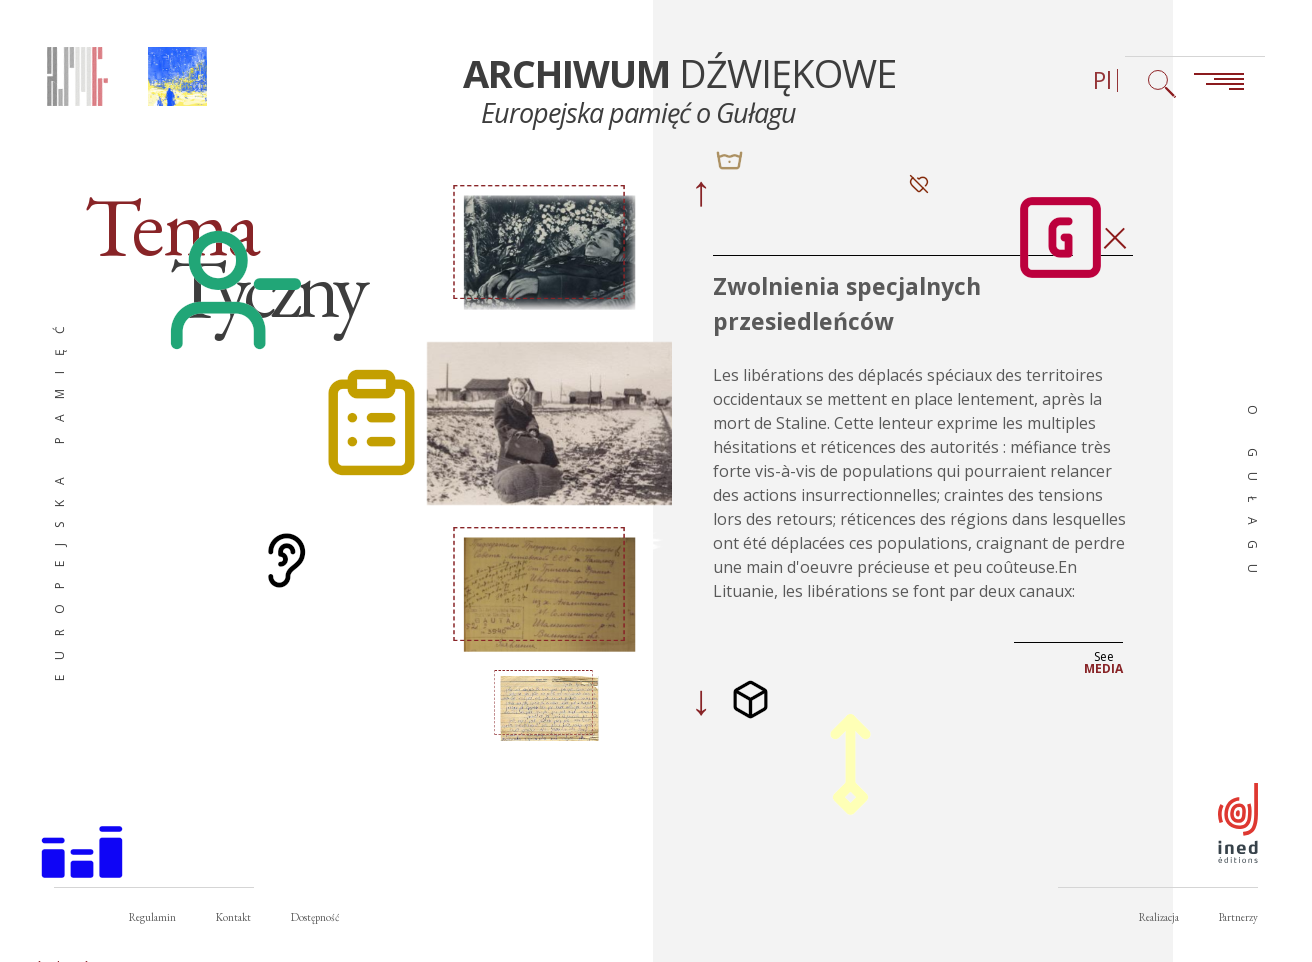 This screenshot has height=962, width=1312. What do you see at coordinates (82, 852) in the screenshot?
I see `adjust audio equalizer settings` at bounding box center [82, 852].